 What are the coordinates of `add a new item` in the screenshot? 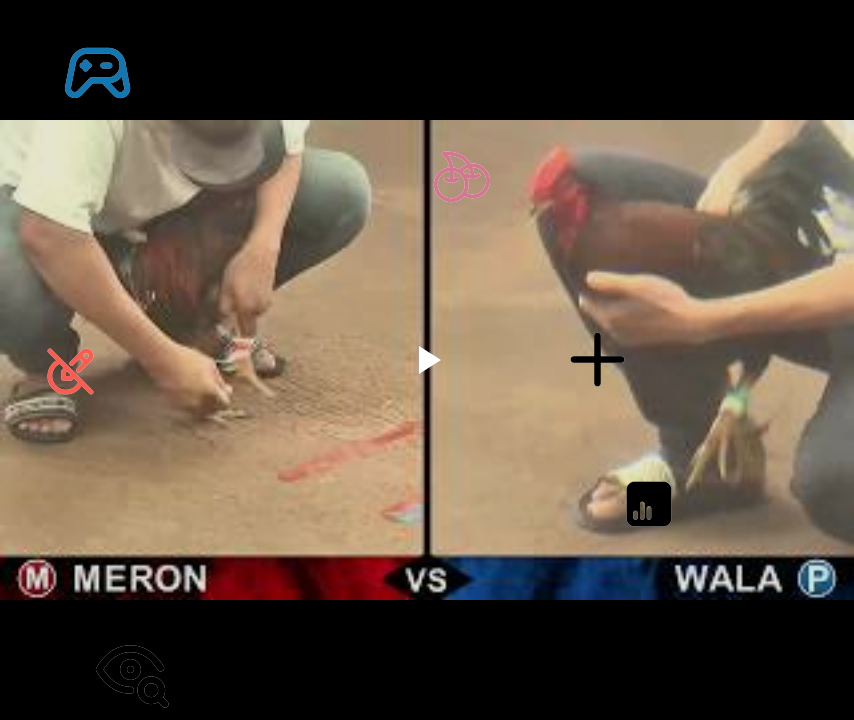 It's located at (597, 359).